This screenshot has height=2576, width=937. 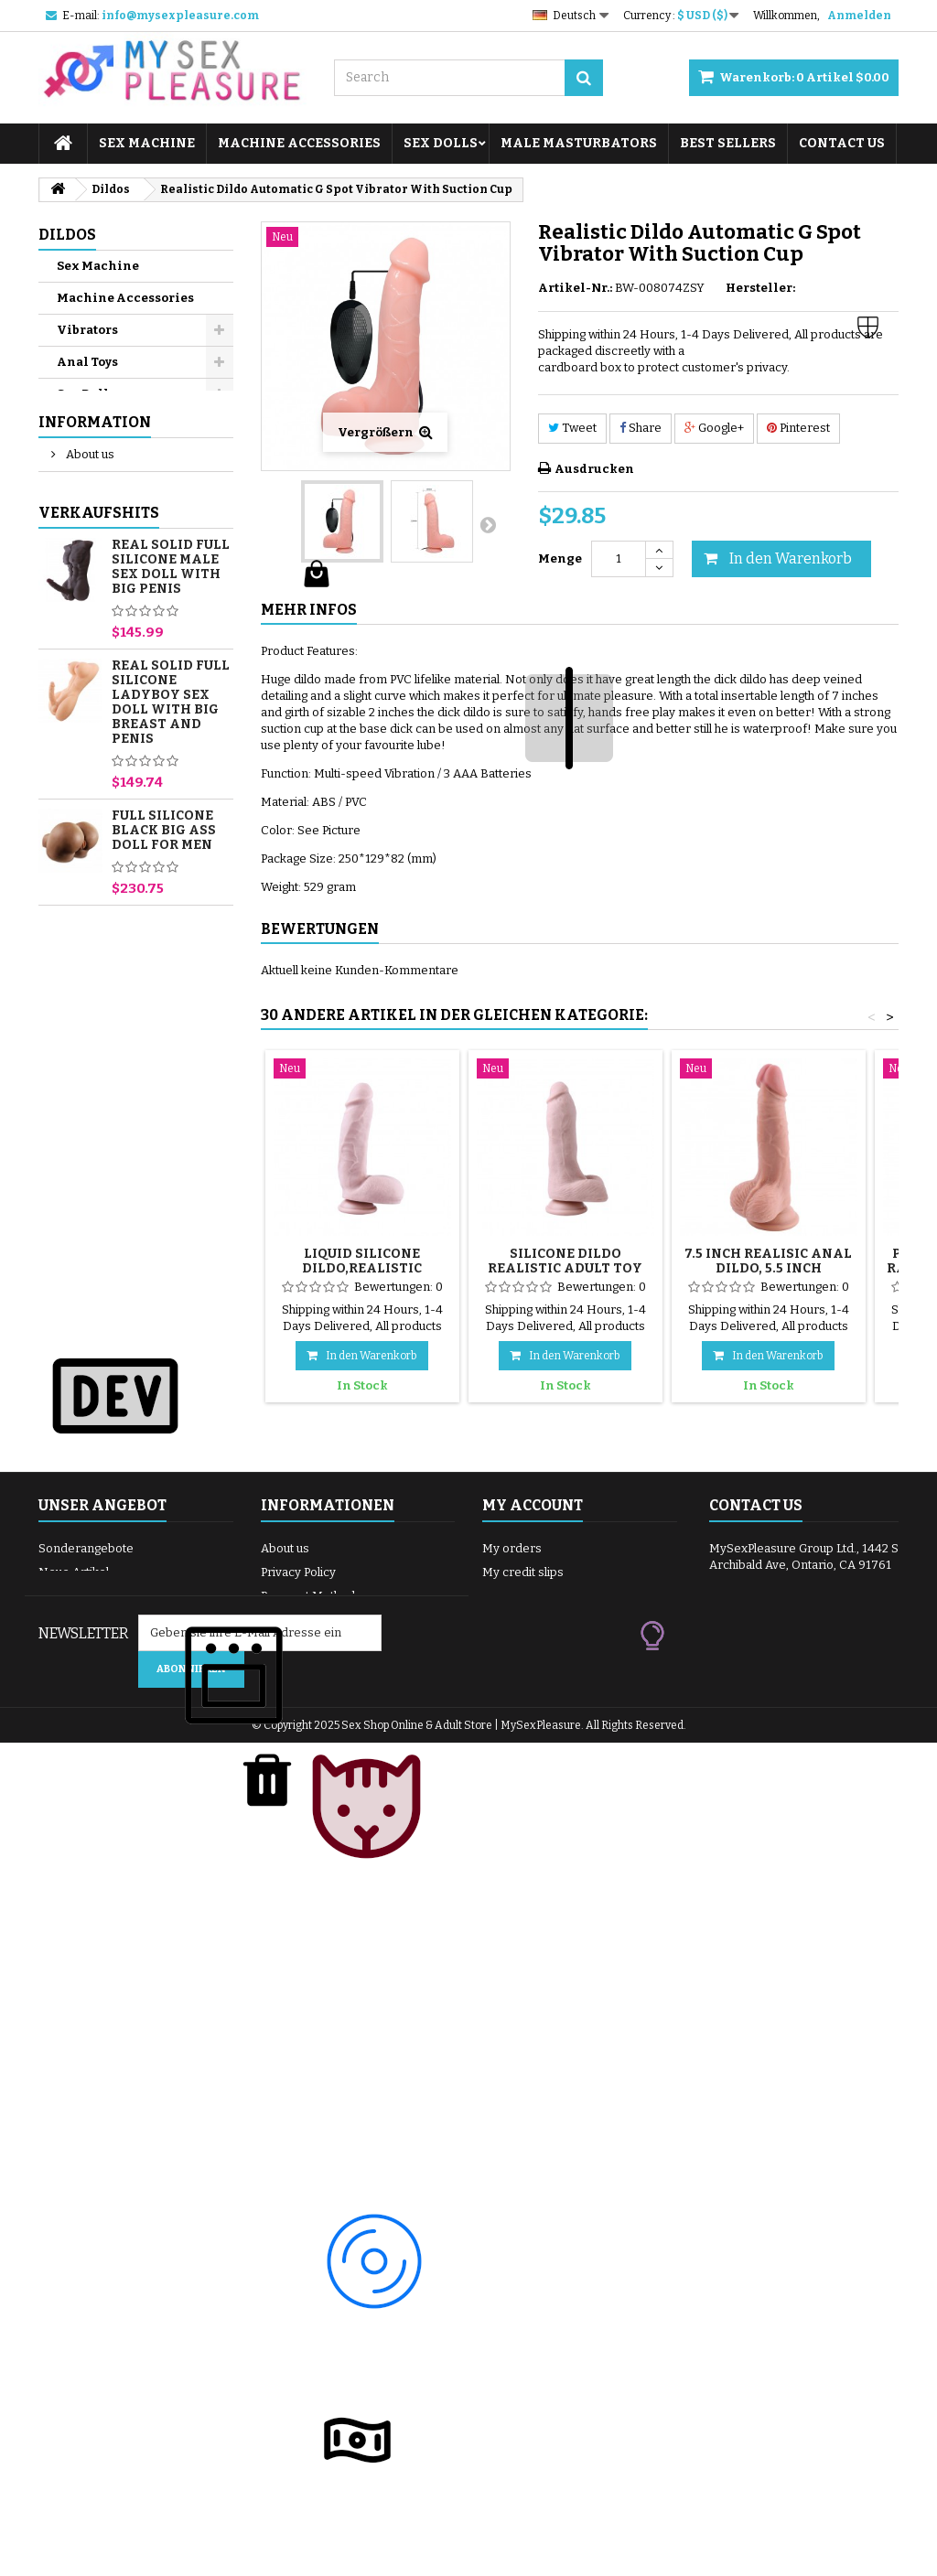 What do you see at coordinates (569, 718) in the screenshot?
I see `visual separator between UI elements` at bounding box center [569, 718].